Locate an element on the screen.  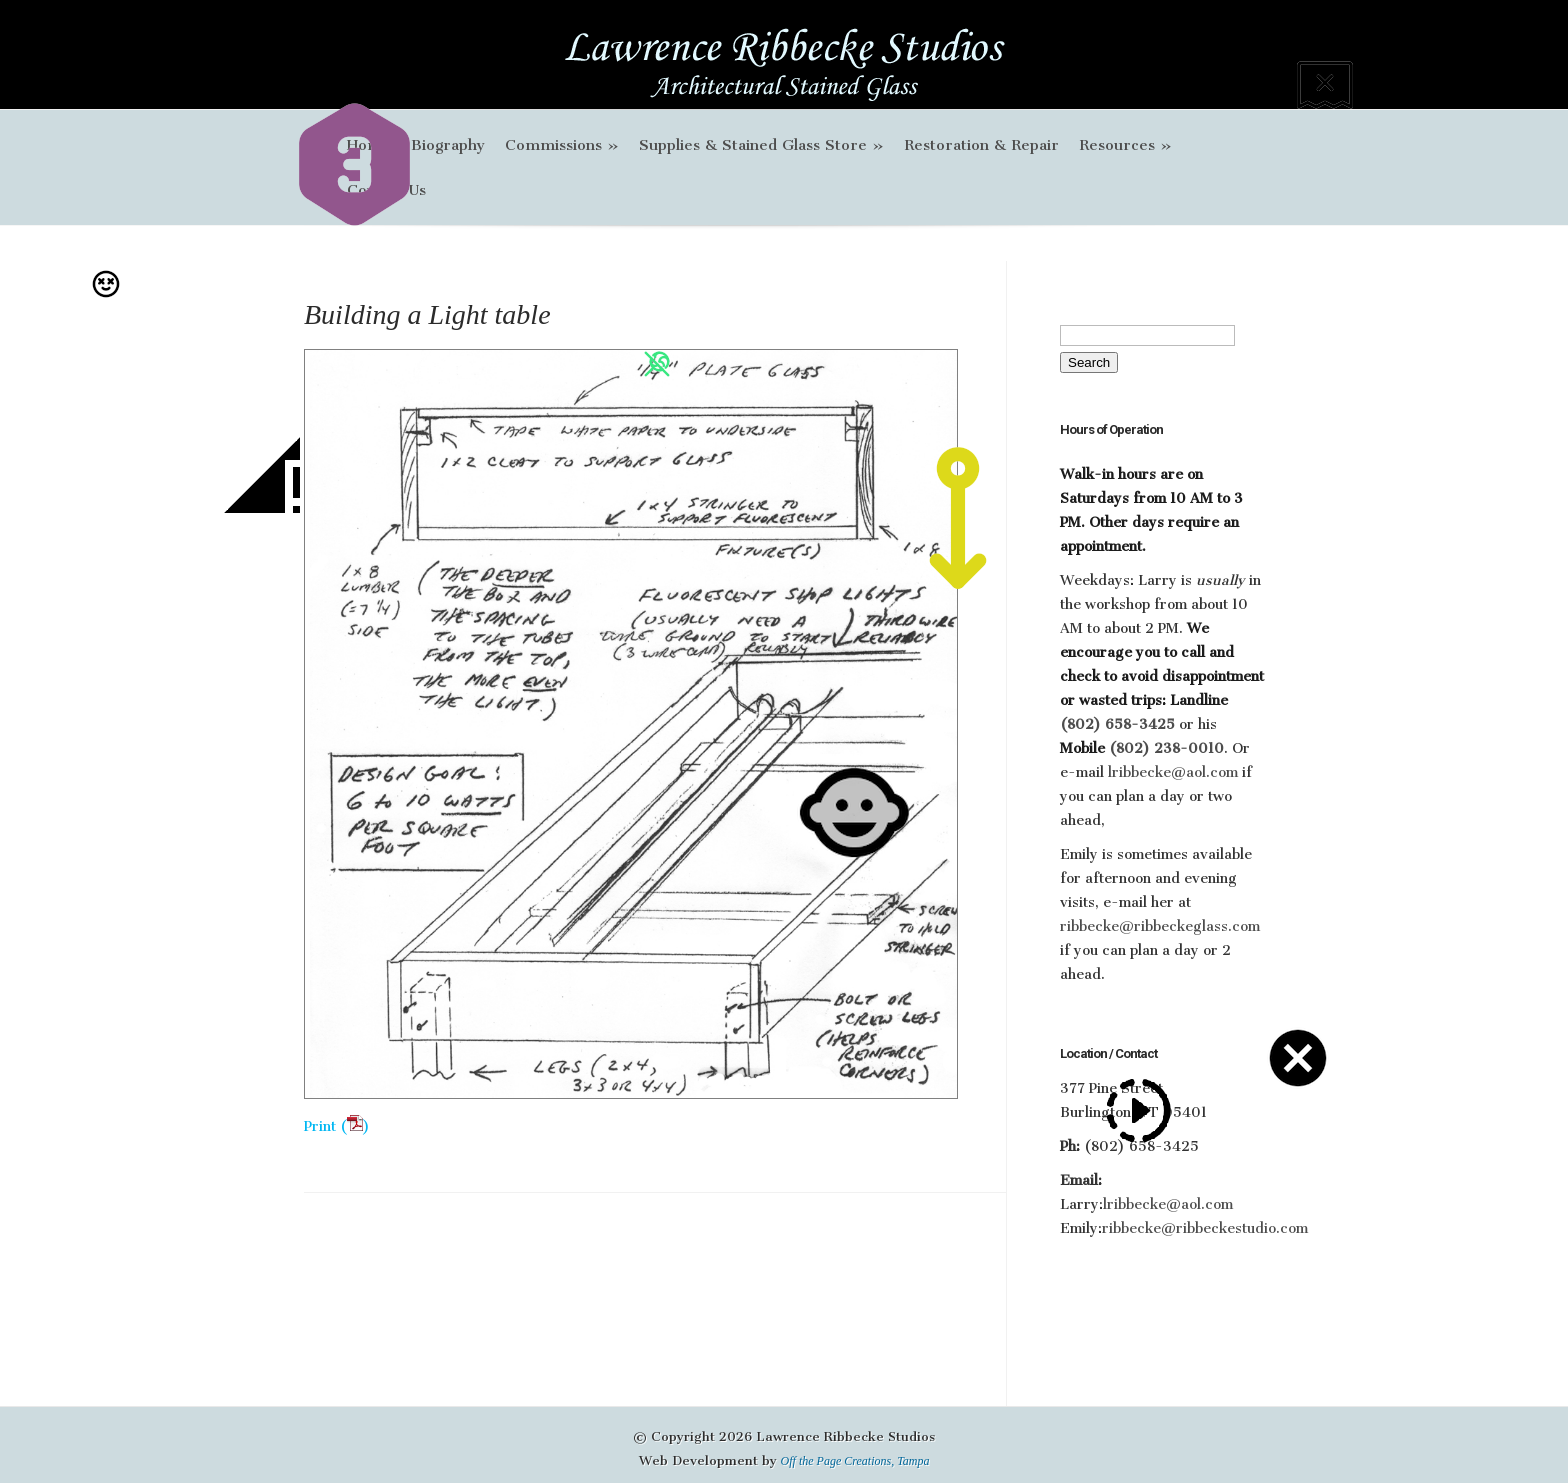
cancel or close the current action is located at coordinates (1298, 1058).